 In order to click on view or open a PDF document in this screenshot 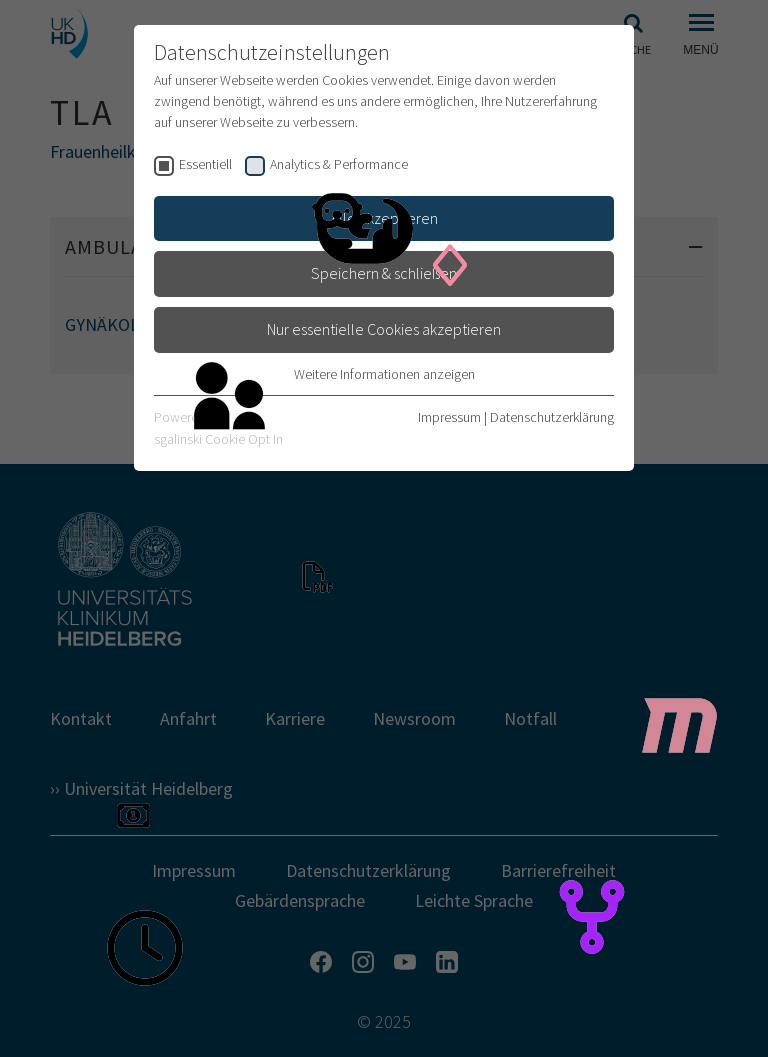, I will do `click(317, 576)`.